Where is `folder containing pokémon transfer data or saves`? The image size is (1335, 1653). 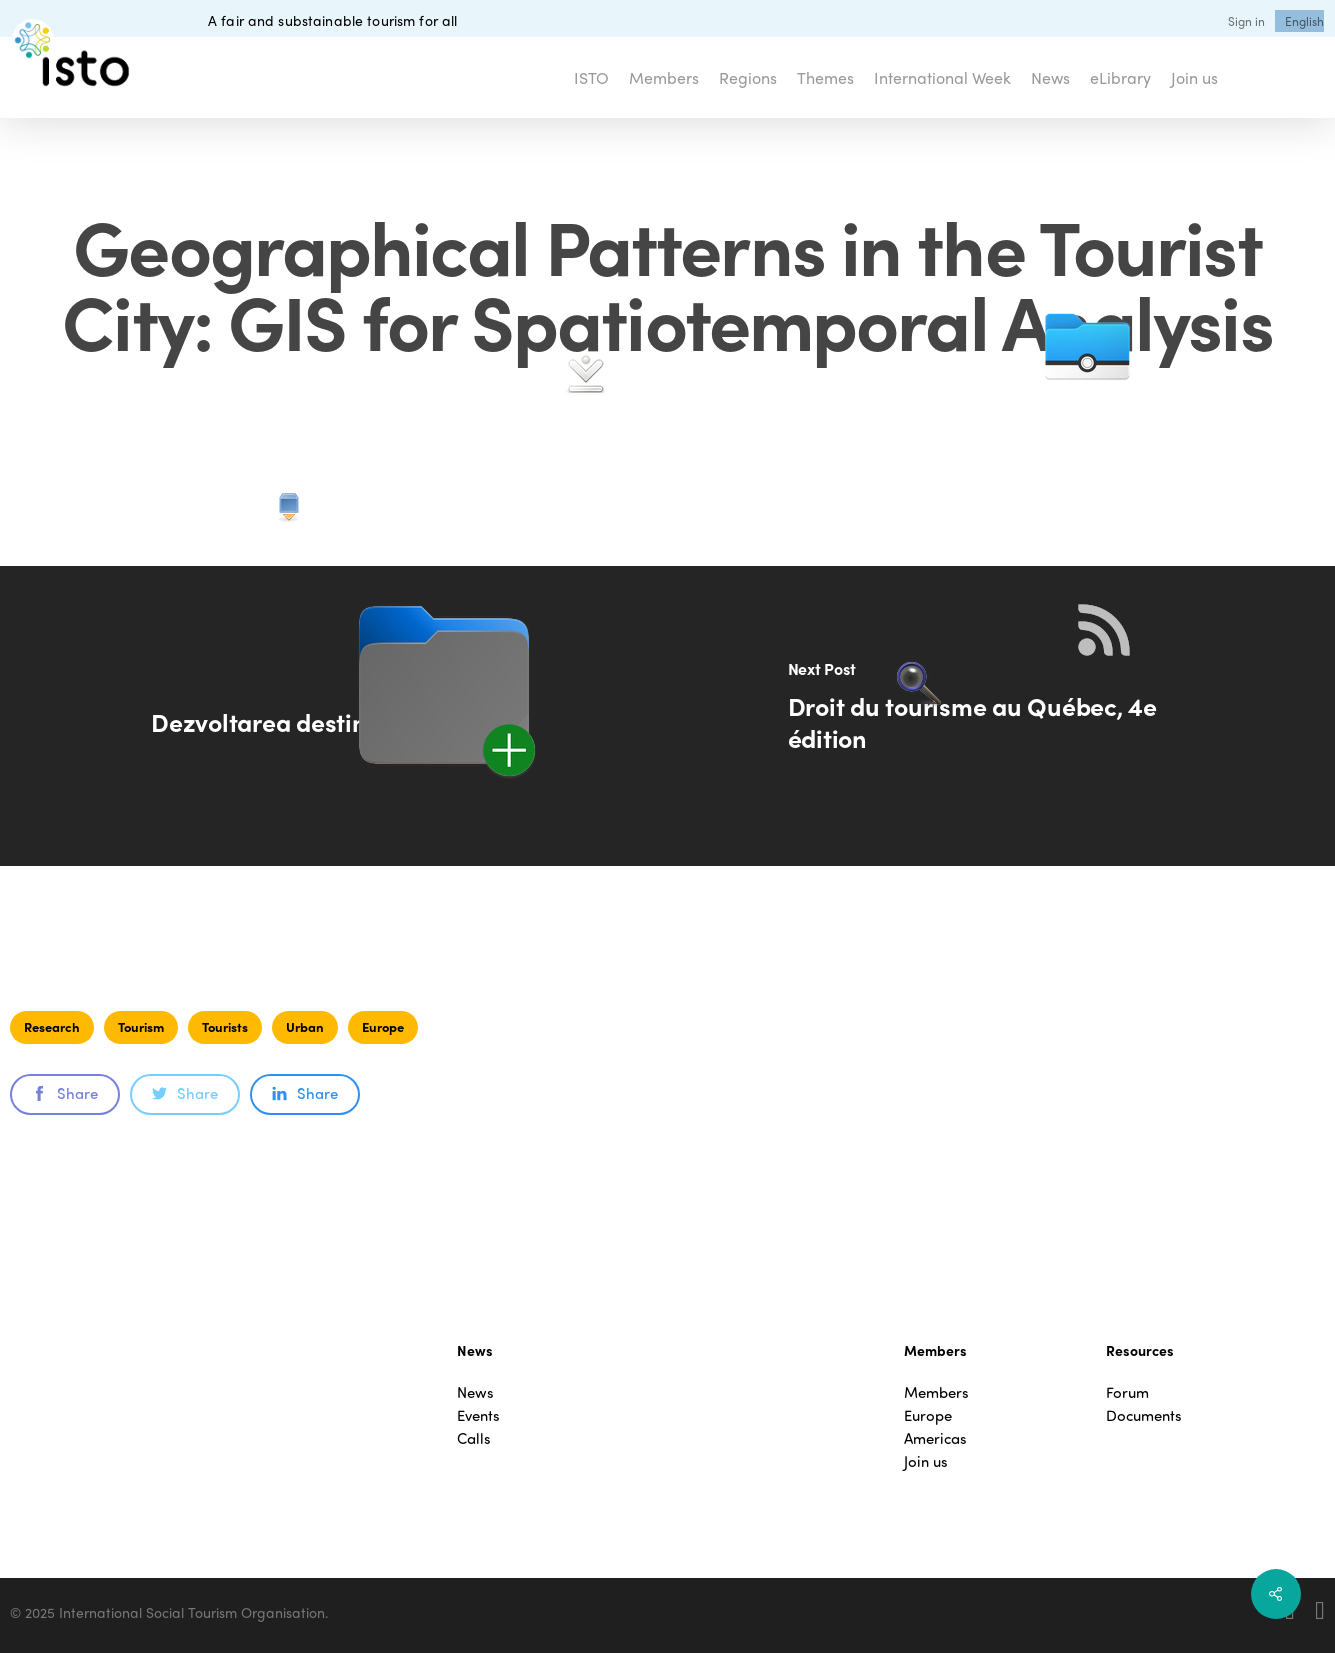 folder containing pokémon transfer data or saves is located at coordinates (1087, 349).